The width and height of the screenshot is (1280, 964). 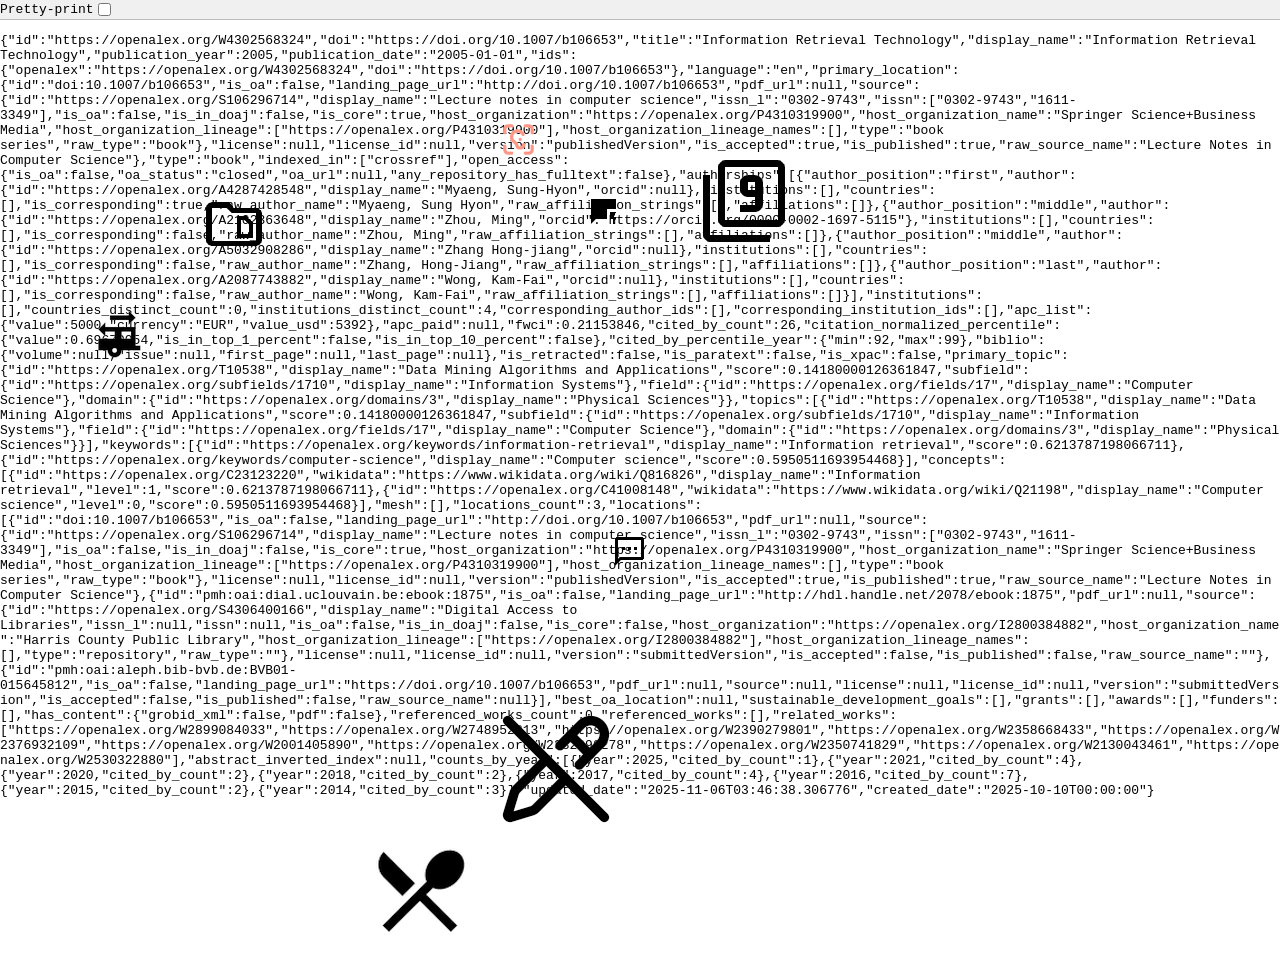 What do you see at coordinates (518, 139) in the screenshot?
I see `scan or identify using ear biometrics` at bounding box center [518, 139].